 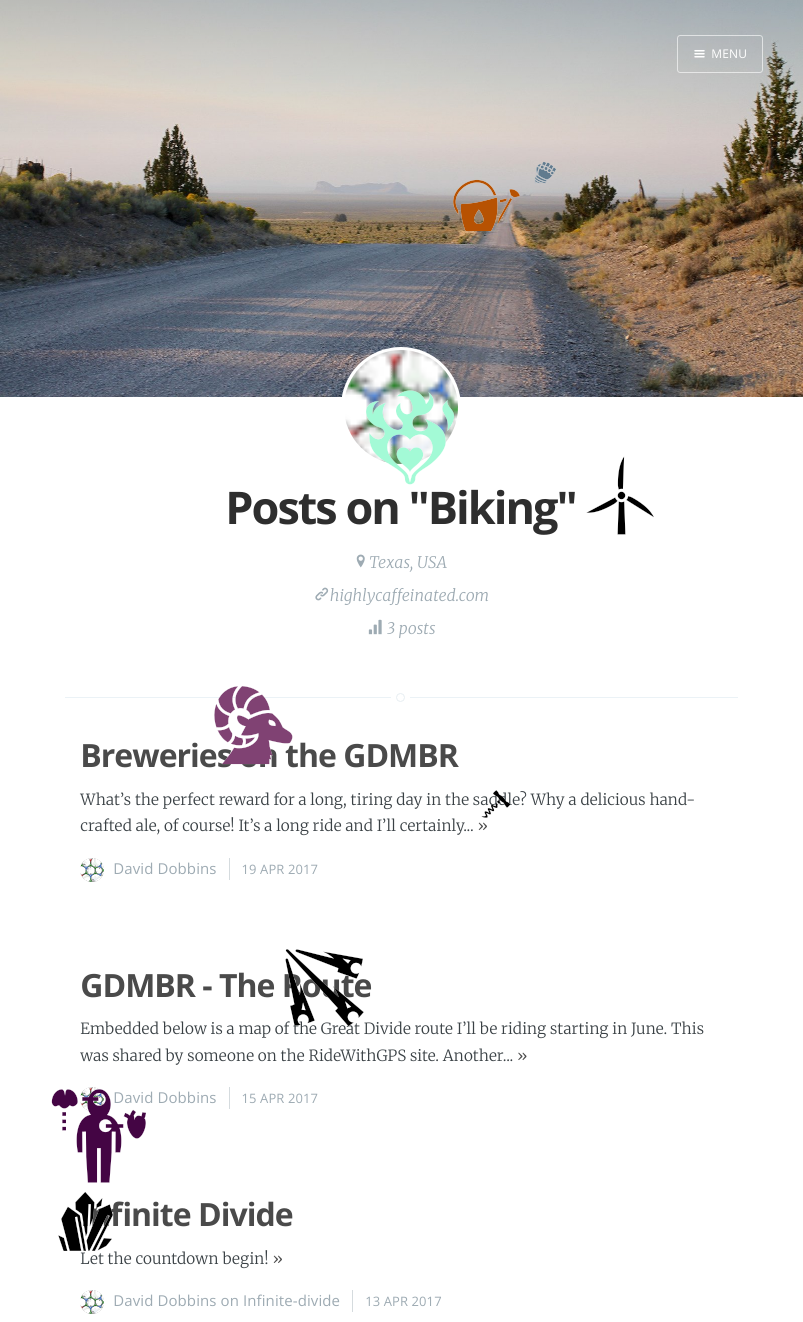 What do you see at coordinates (621, 495) in the screenshot?
I see `wind turbine or wind energy indicator` at bounding box center [621, 495].